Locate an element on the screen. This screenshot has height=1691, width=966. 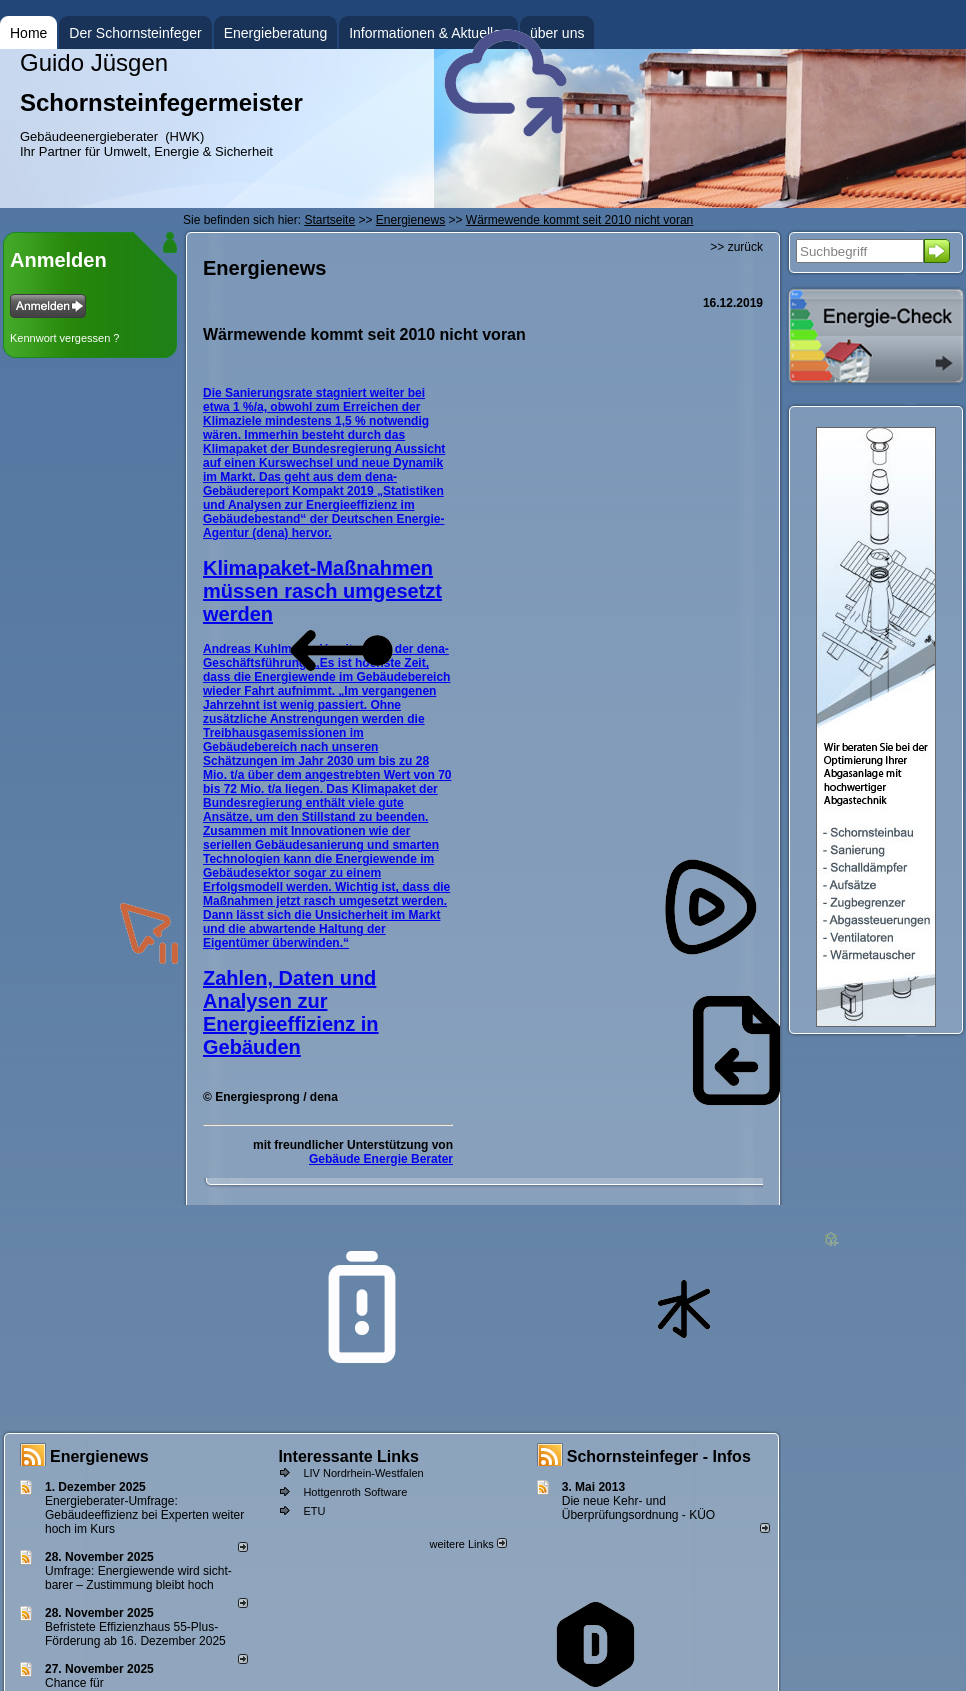
access confucianism or chinese philosophy content is located at coordinates (684, 1309).